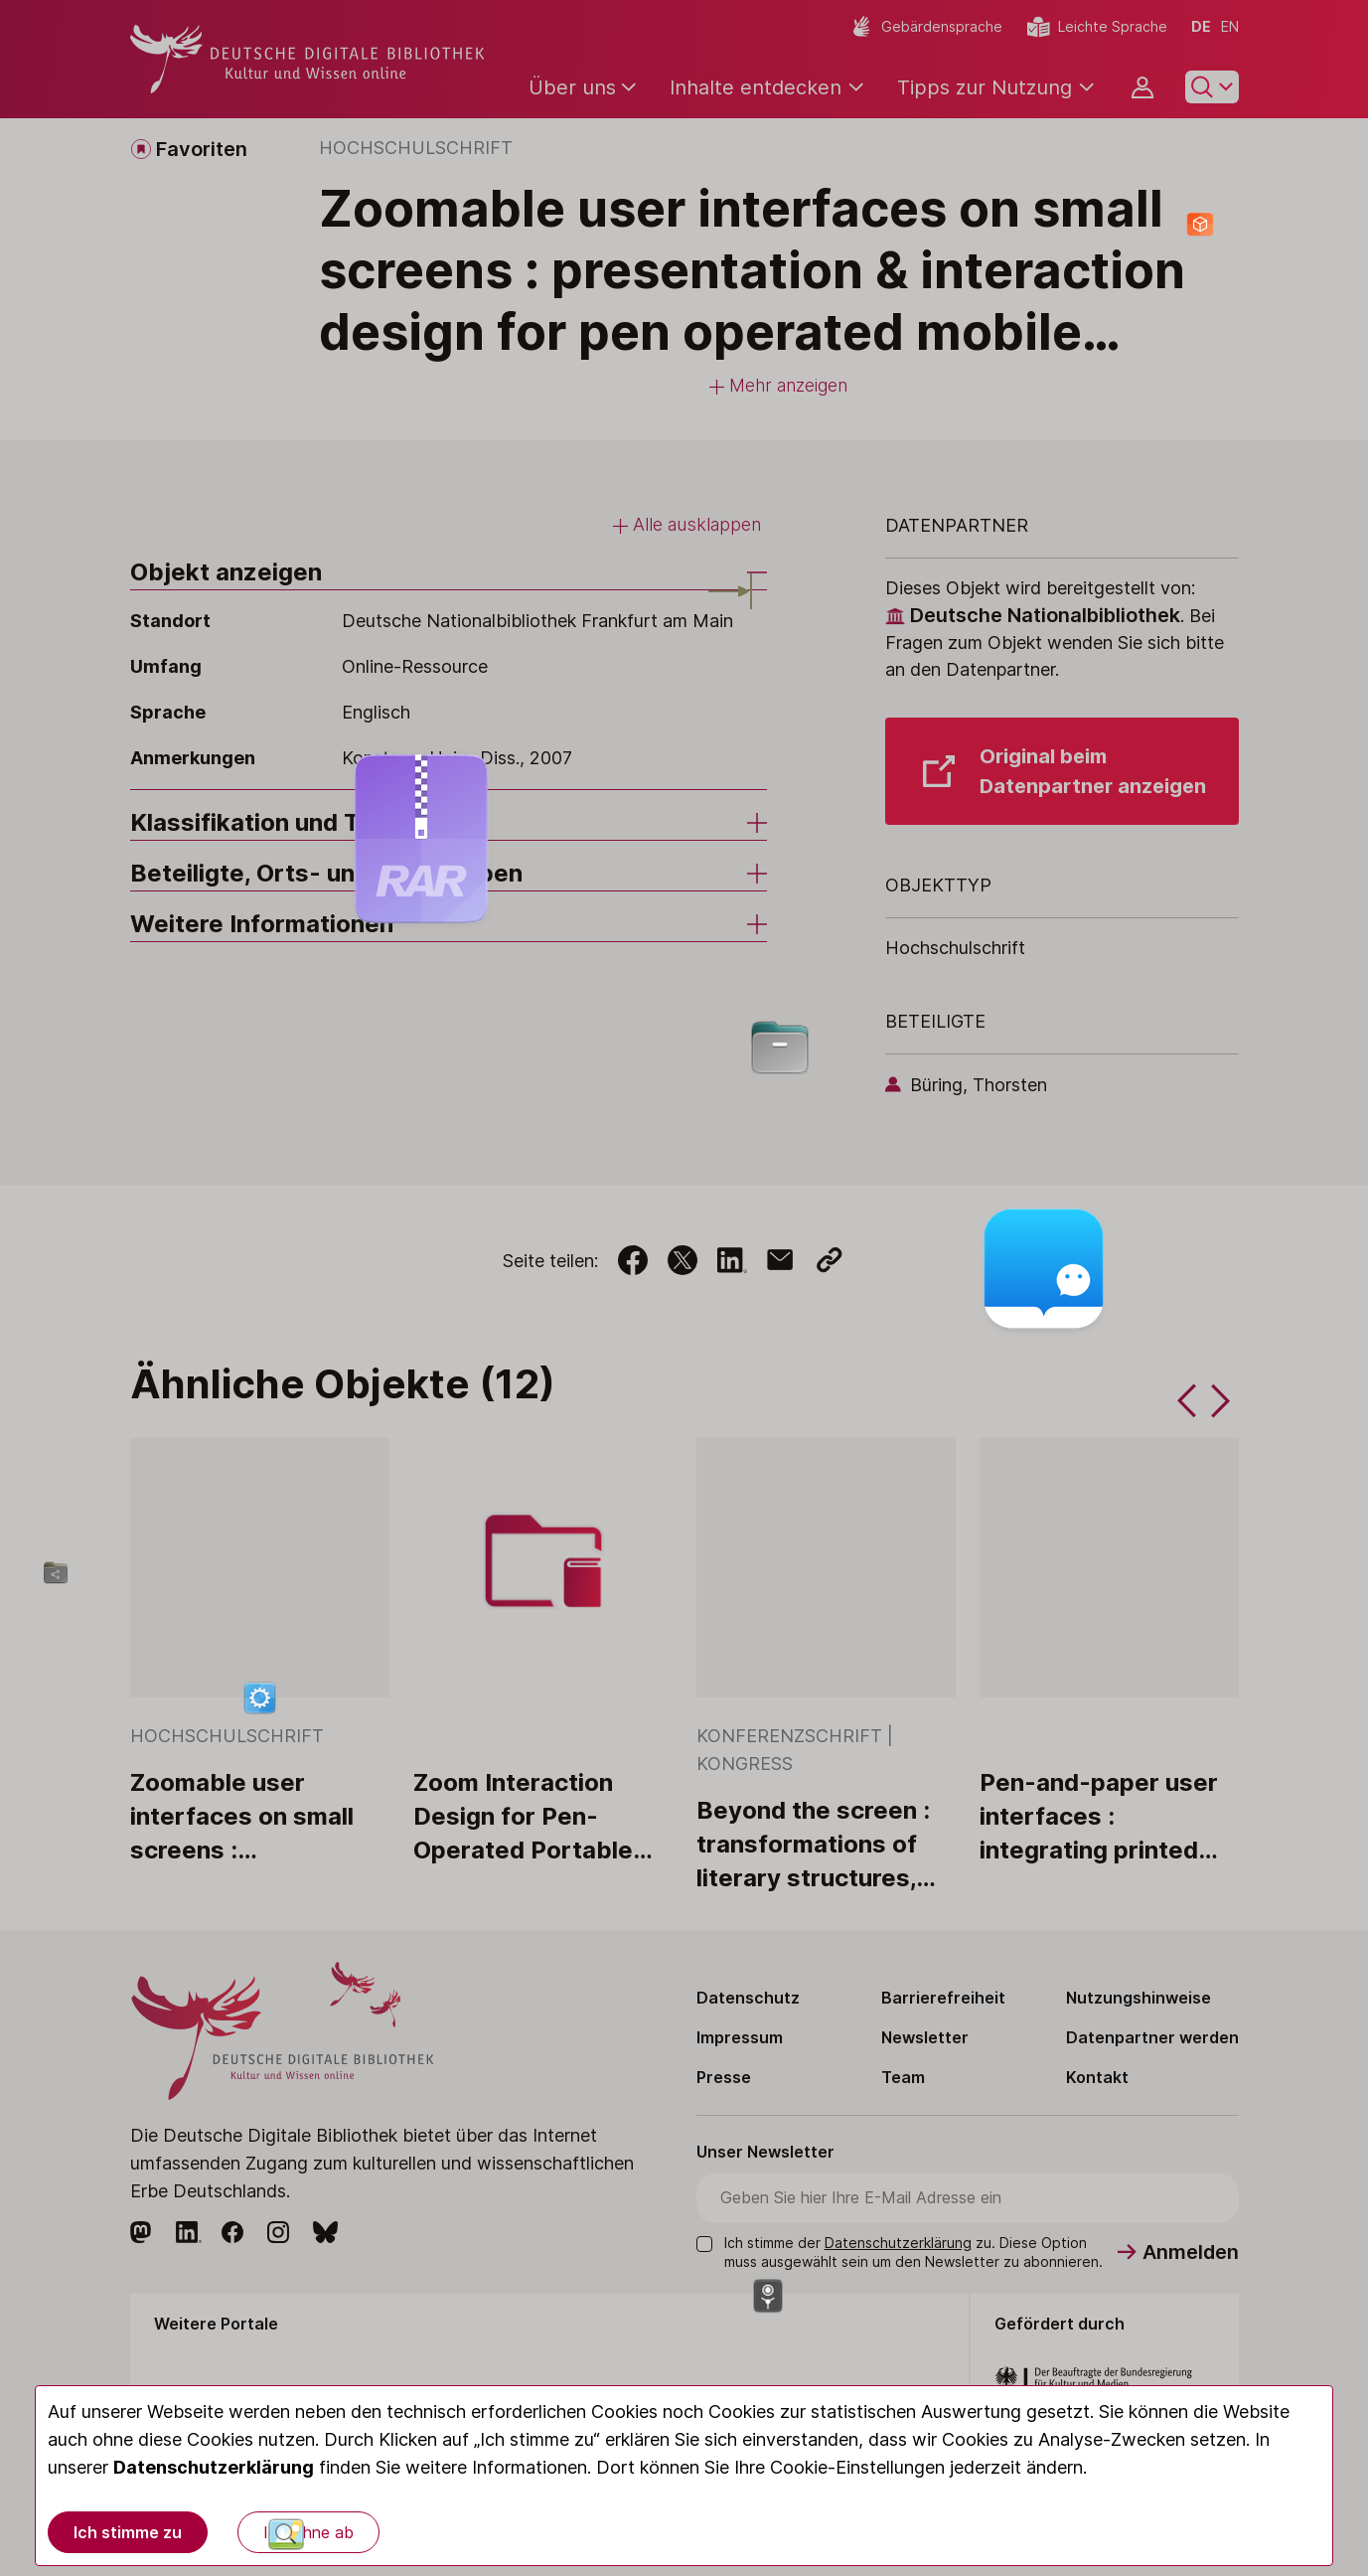 This screenshot has width=1368, height=2576. Describe the element at coordinates (730, 591) in the screenshot. I see `jump to the last item in a list` at that location.